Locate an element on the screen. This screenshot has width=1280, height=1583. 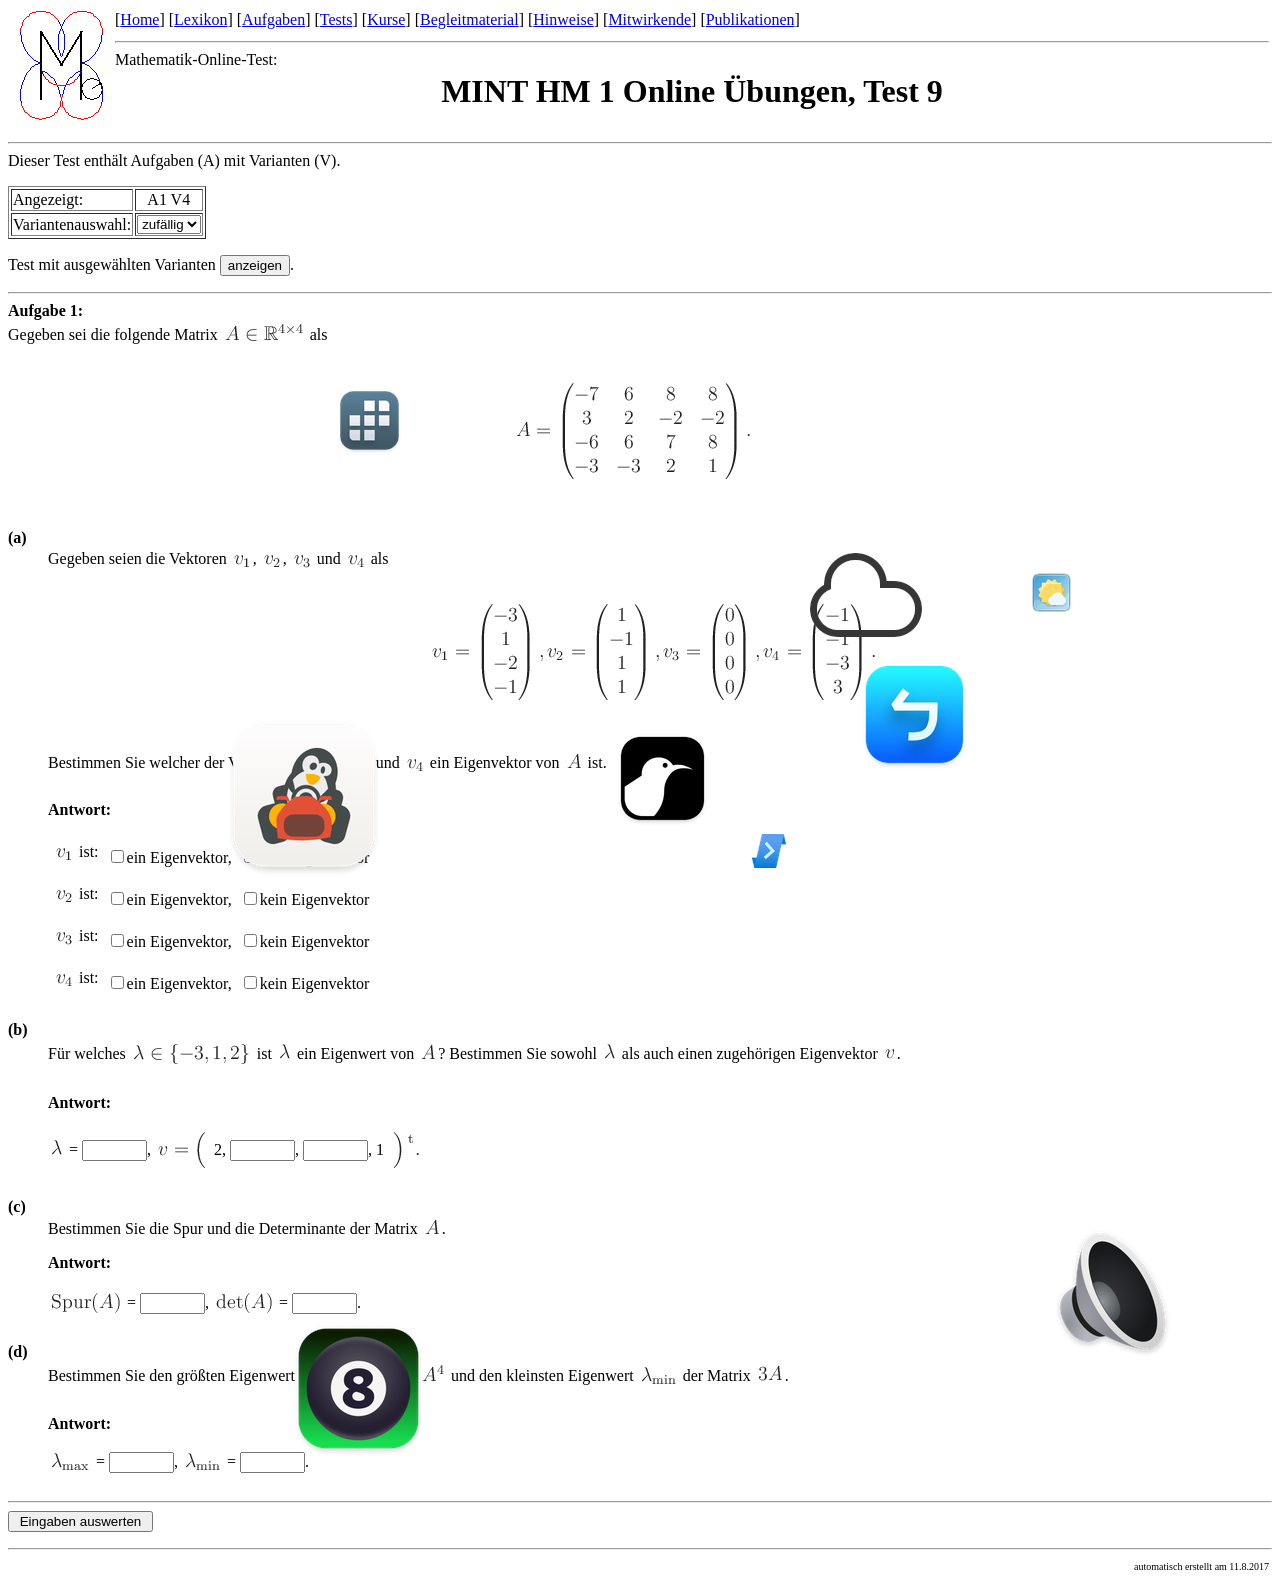
adjust speaker or audio output settings is located at coordinates (1112, 1293).